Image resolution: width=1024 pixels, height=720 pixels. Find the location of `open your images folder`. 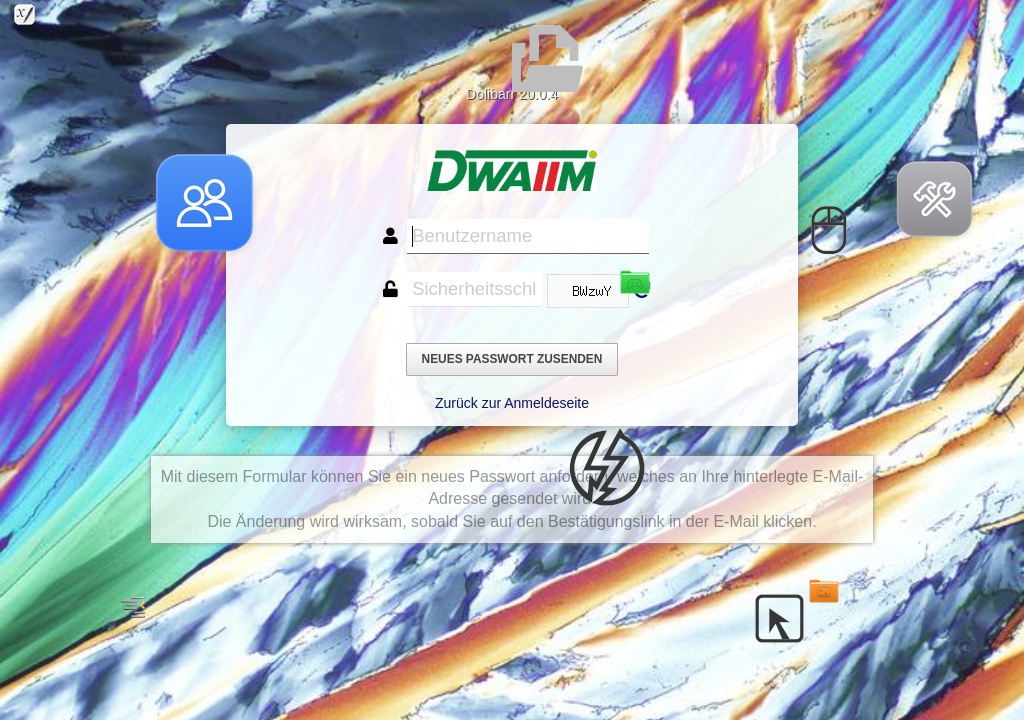

open your images folder is located at coordinates (824, 591).